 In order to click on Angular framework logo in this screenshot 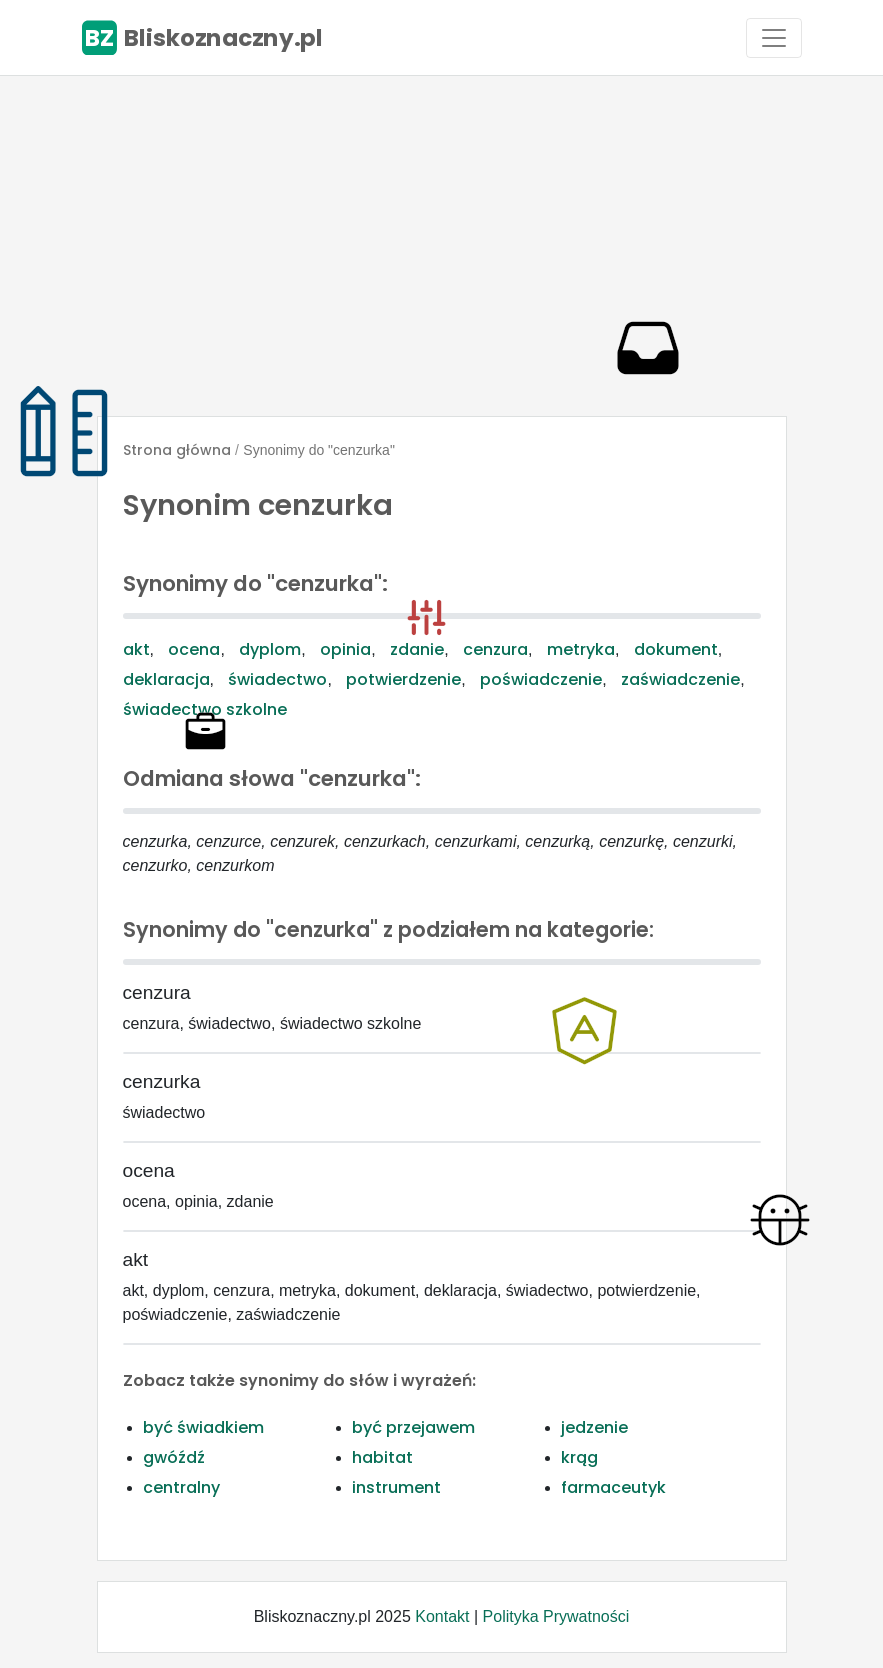, I will do `click(584, 1029)`.